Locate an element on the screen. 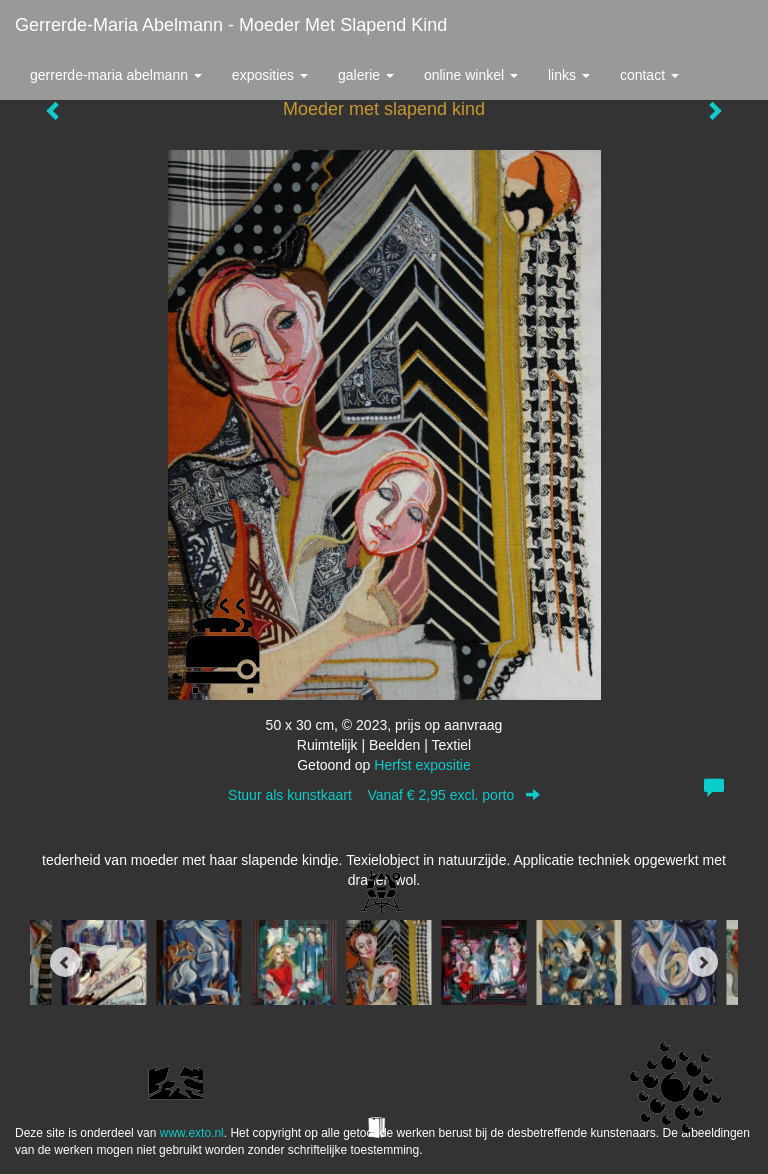  decorative pattern or visual effect option is located at coordinates (675, 1087).